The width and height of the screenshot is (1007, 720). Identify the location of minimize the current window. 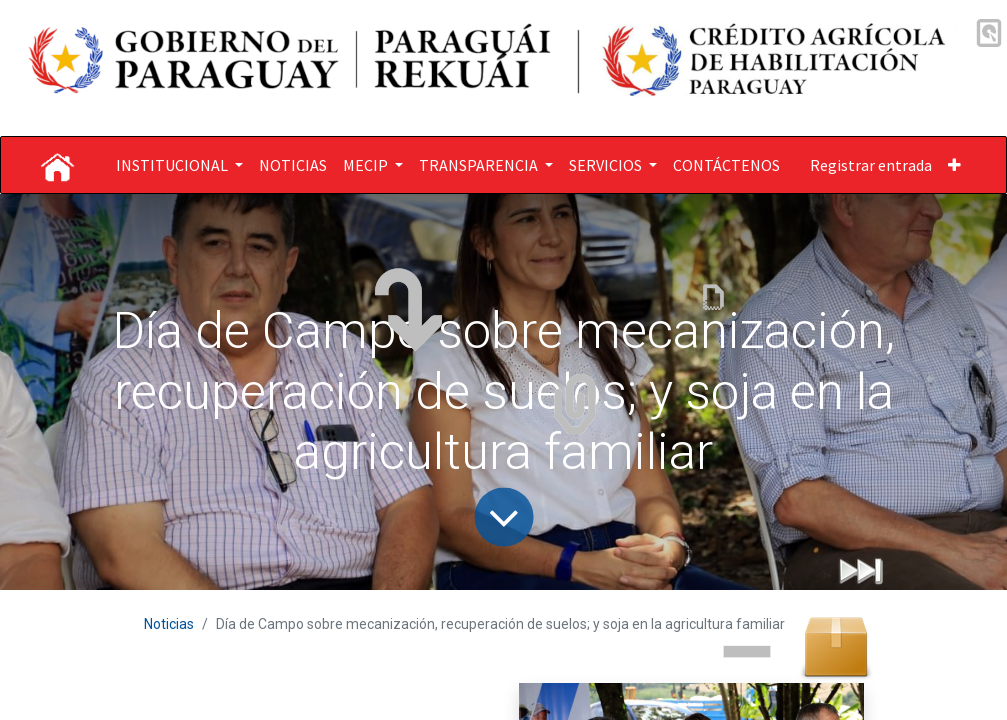
(747, 634).